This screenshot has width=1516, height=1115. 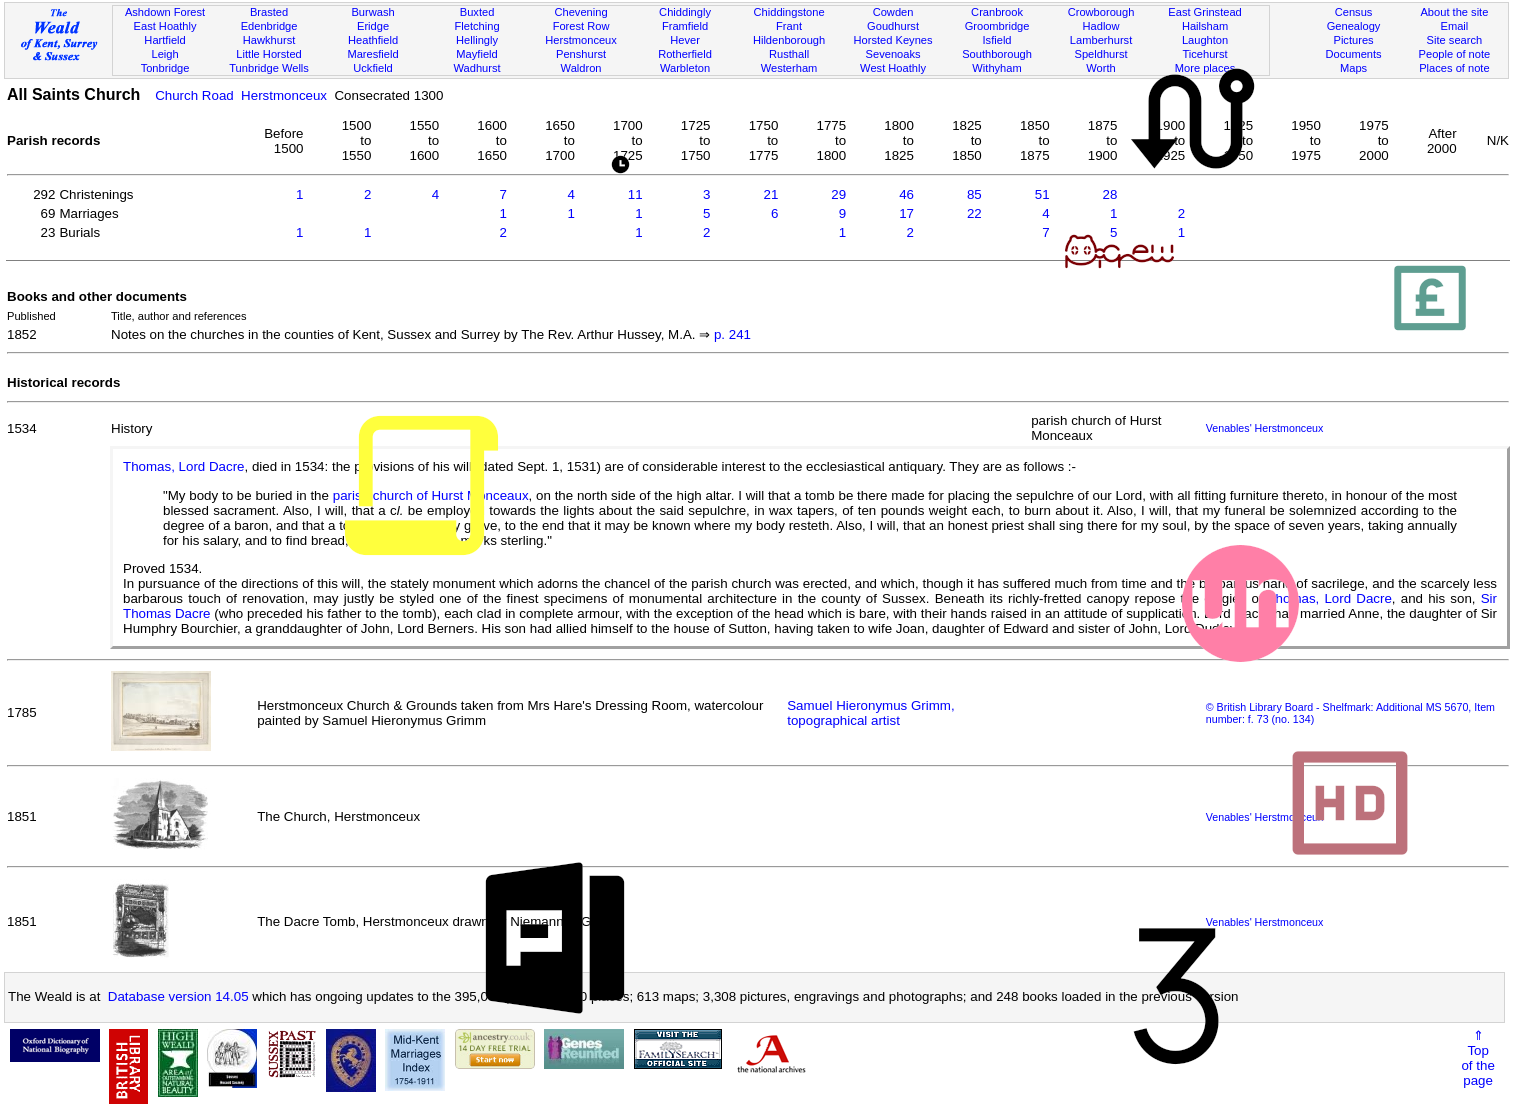 What do you see at coordinates (1240, 603) in the screenshot?
I see `unstop platform logo` at bounding box center [1240, 603].